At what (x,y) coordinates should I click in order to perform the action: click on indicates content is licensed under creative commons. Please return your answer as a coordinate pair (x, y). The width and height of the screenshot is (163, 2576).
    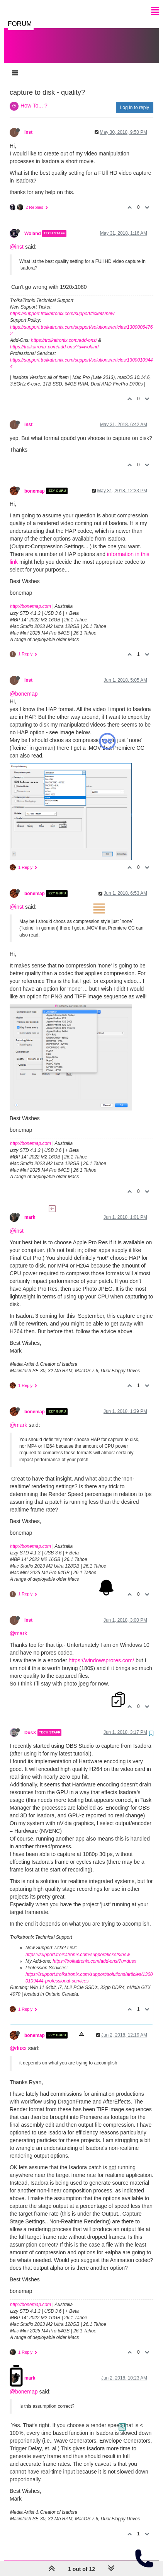
    Looking at the image, I should click on (107, 741).